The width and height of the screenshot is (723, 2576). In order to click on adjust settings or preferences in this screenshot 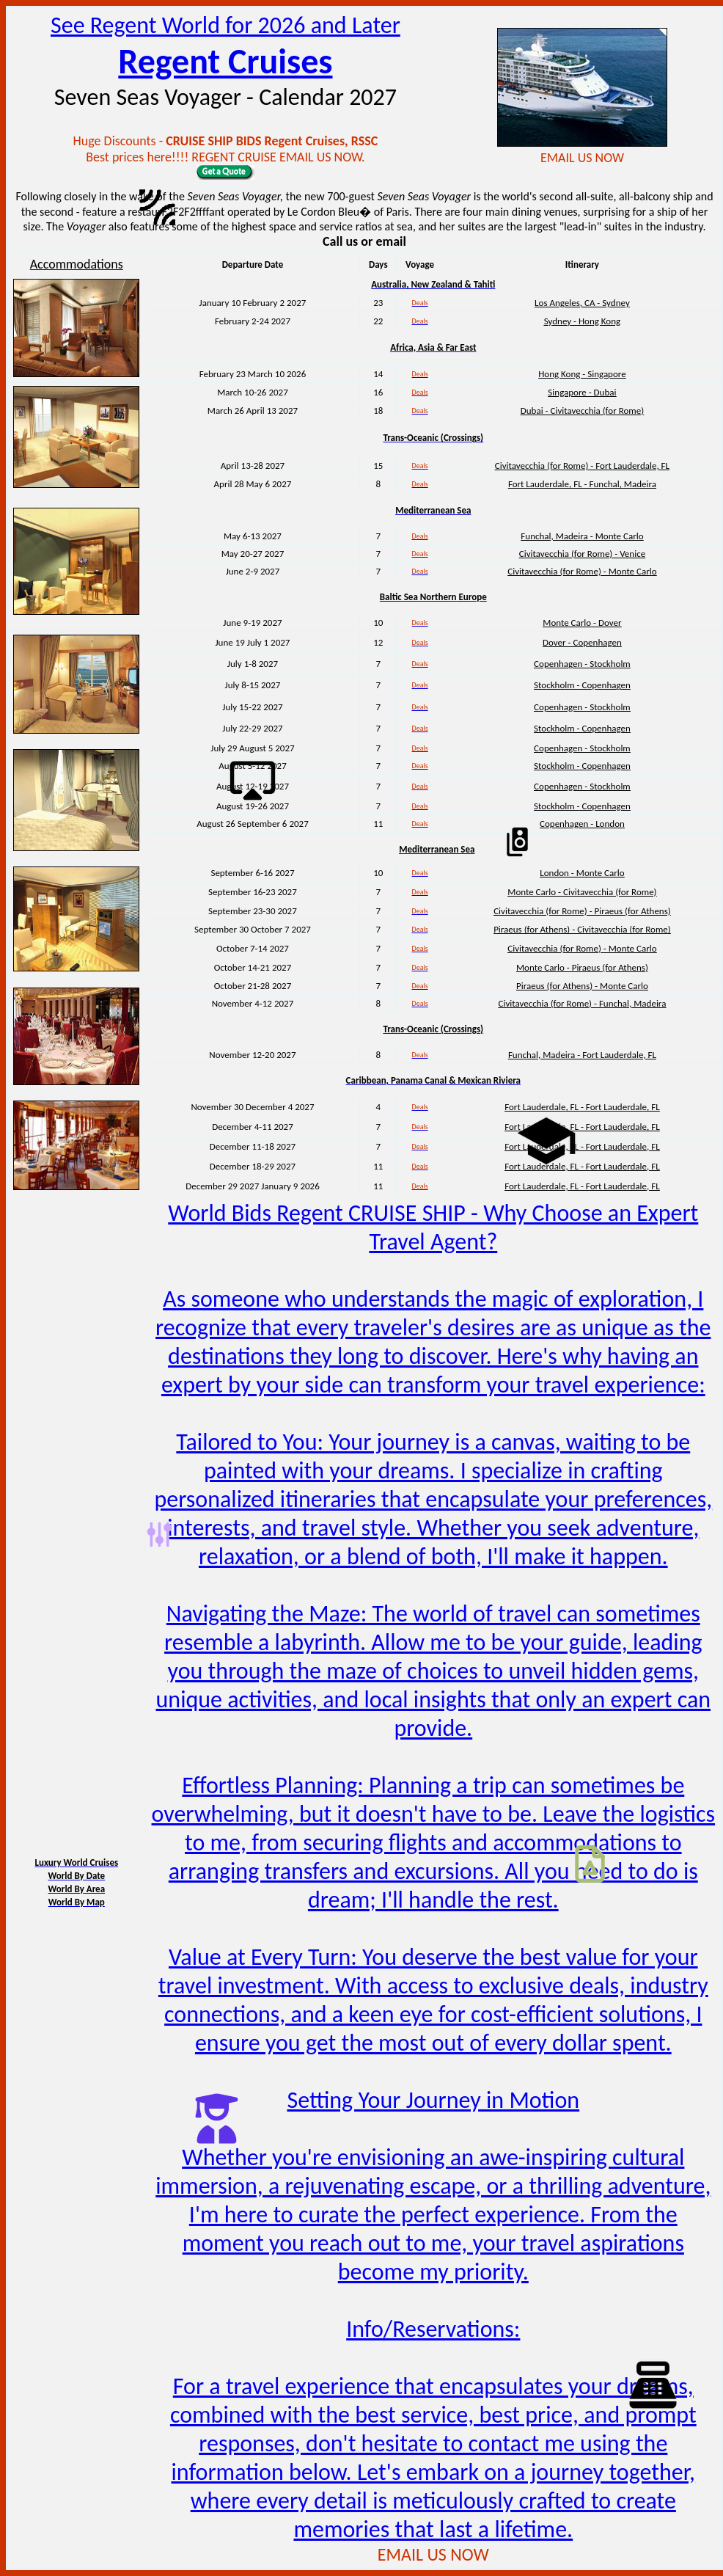, I will do `click(159, 1534)`.